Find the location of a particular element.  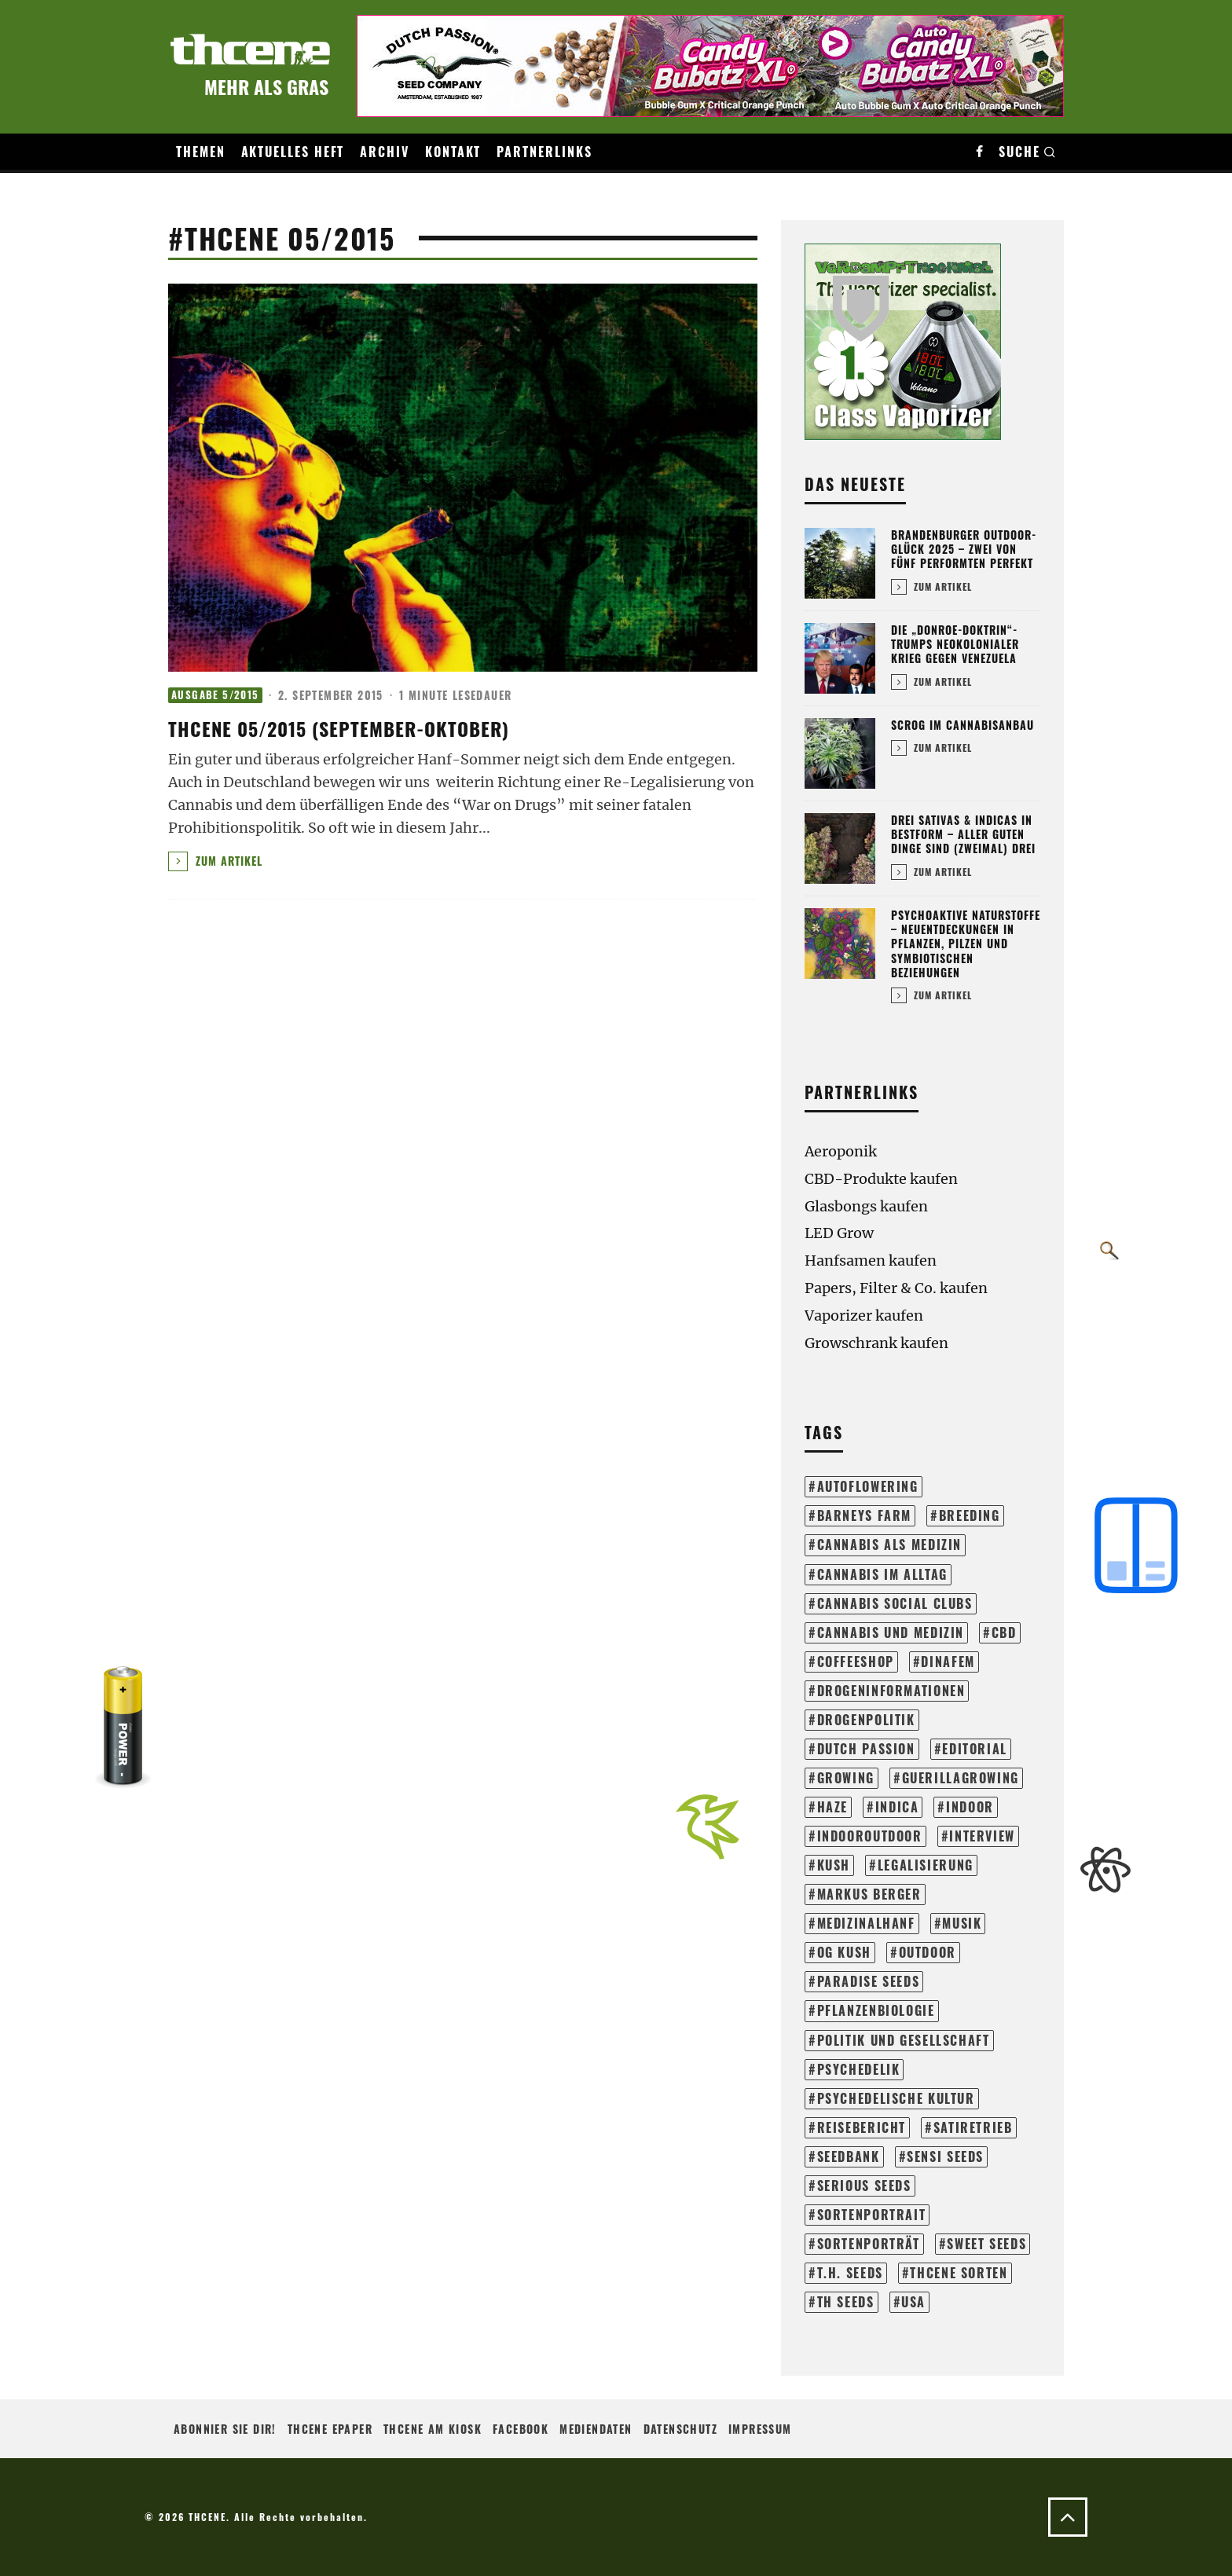

open Atom text editor is located at coordinates (1106, 1870).